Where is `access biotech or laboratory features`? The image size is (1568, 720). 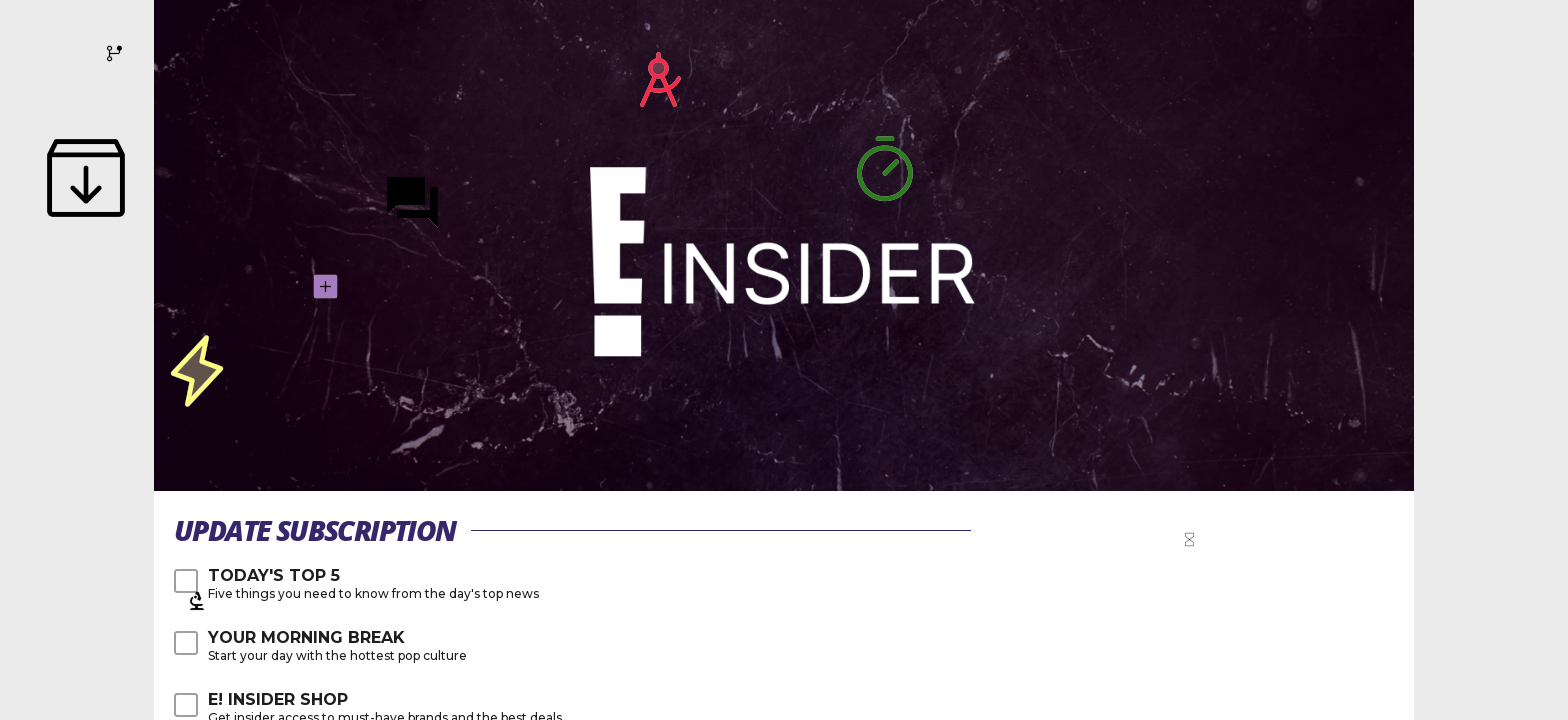 access biotech or laboratory features is located at coordinates (197, 601).